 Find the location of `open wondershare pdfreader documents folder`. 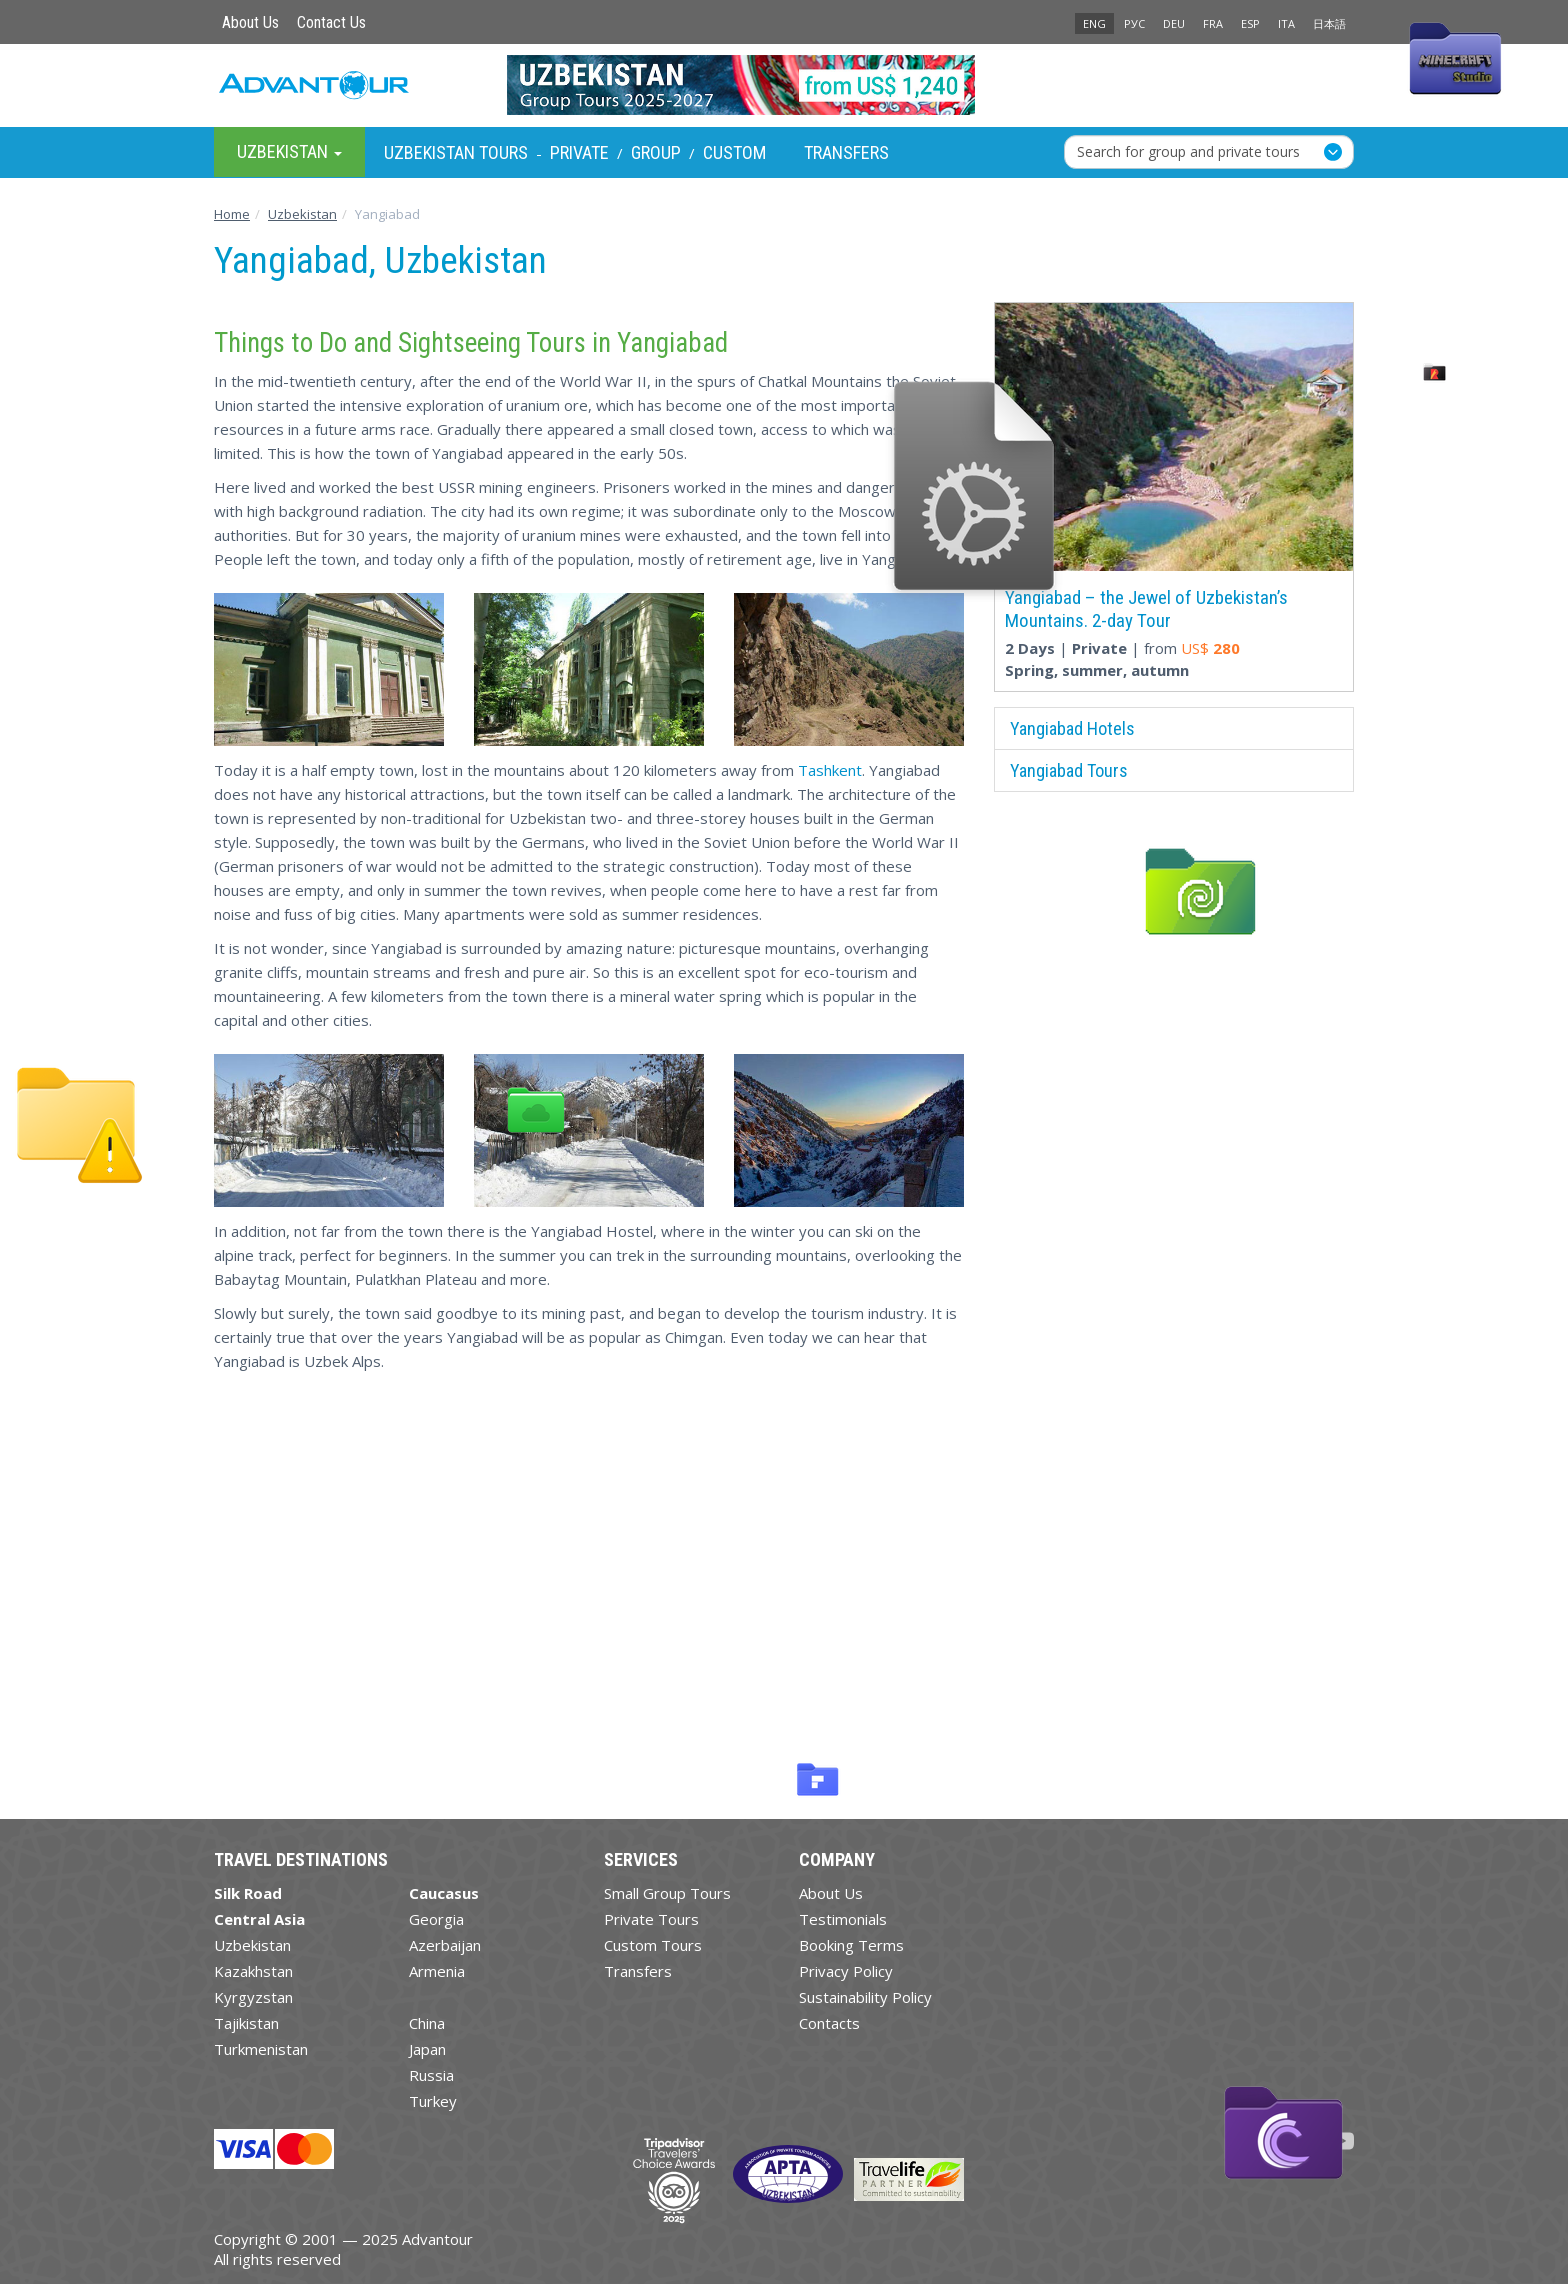

open wondershare pdfreader documents folder is located at coordinates (817, 1780).